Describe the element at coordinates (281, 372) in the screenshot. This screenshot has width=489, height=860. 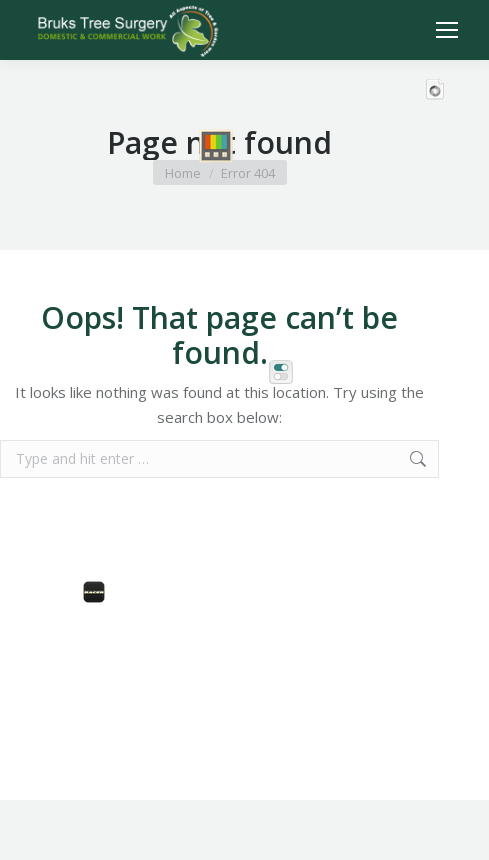
I see `open gnome tweaks to customize system settings` at that location.